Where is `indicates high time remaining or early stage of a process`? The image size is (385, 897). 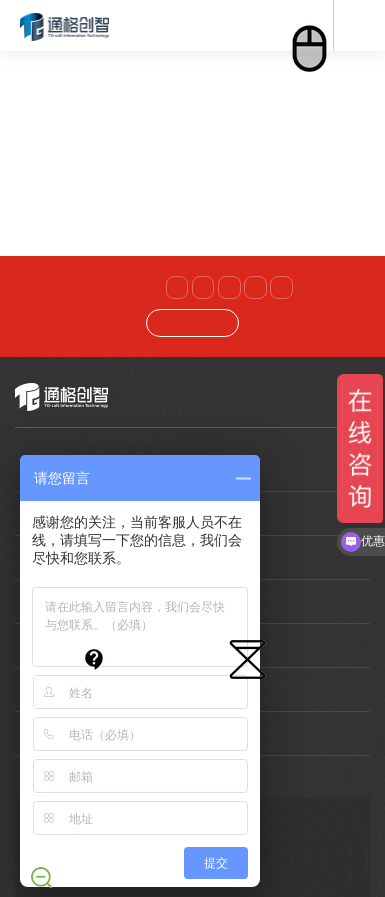 indicates high time remaining or early stage of a process is located at coordinates (247, 659).